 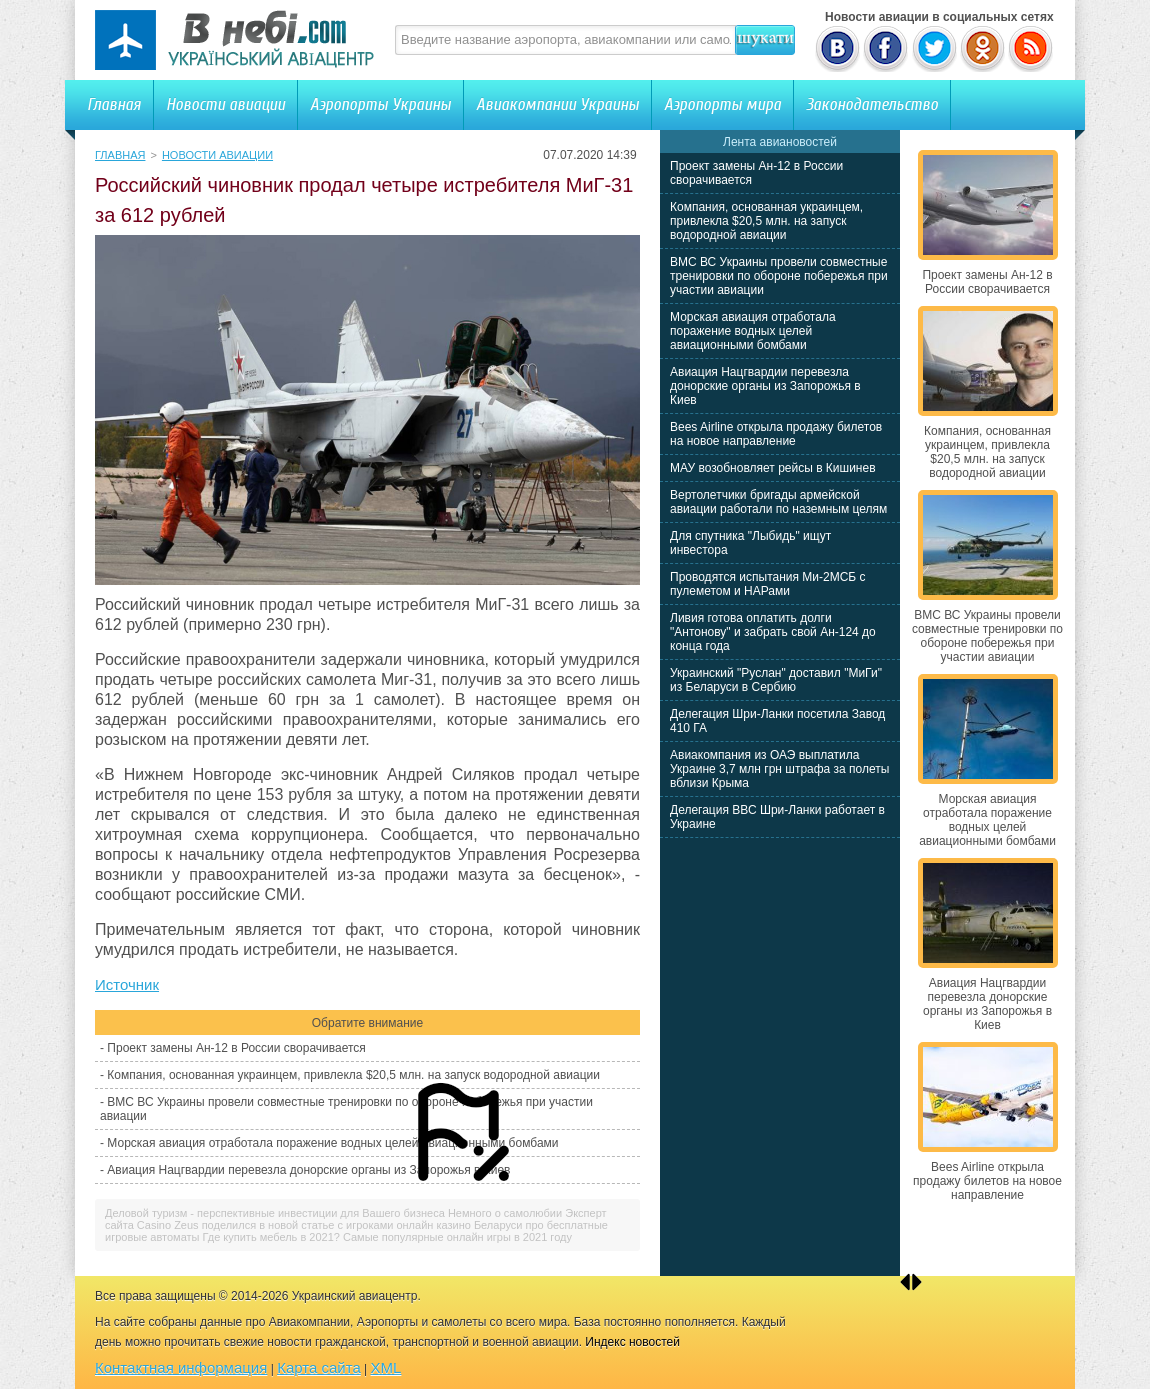 I want to click on view flagged discounts or promotions, so click(x=458, y=1130).